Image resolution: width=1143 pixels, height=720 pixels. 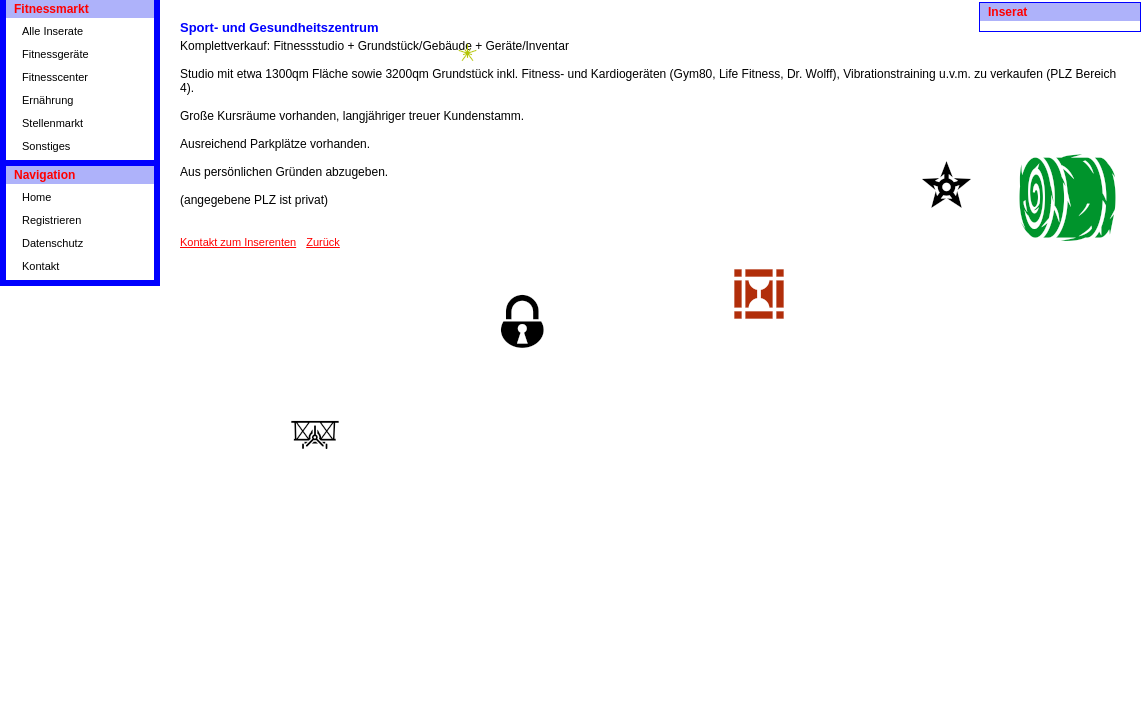 I want to click on throwing star weapon in a game inventory, so click(x=946, y=184).